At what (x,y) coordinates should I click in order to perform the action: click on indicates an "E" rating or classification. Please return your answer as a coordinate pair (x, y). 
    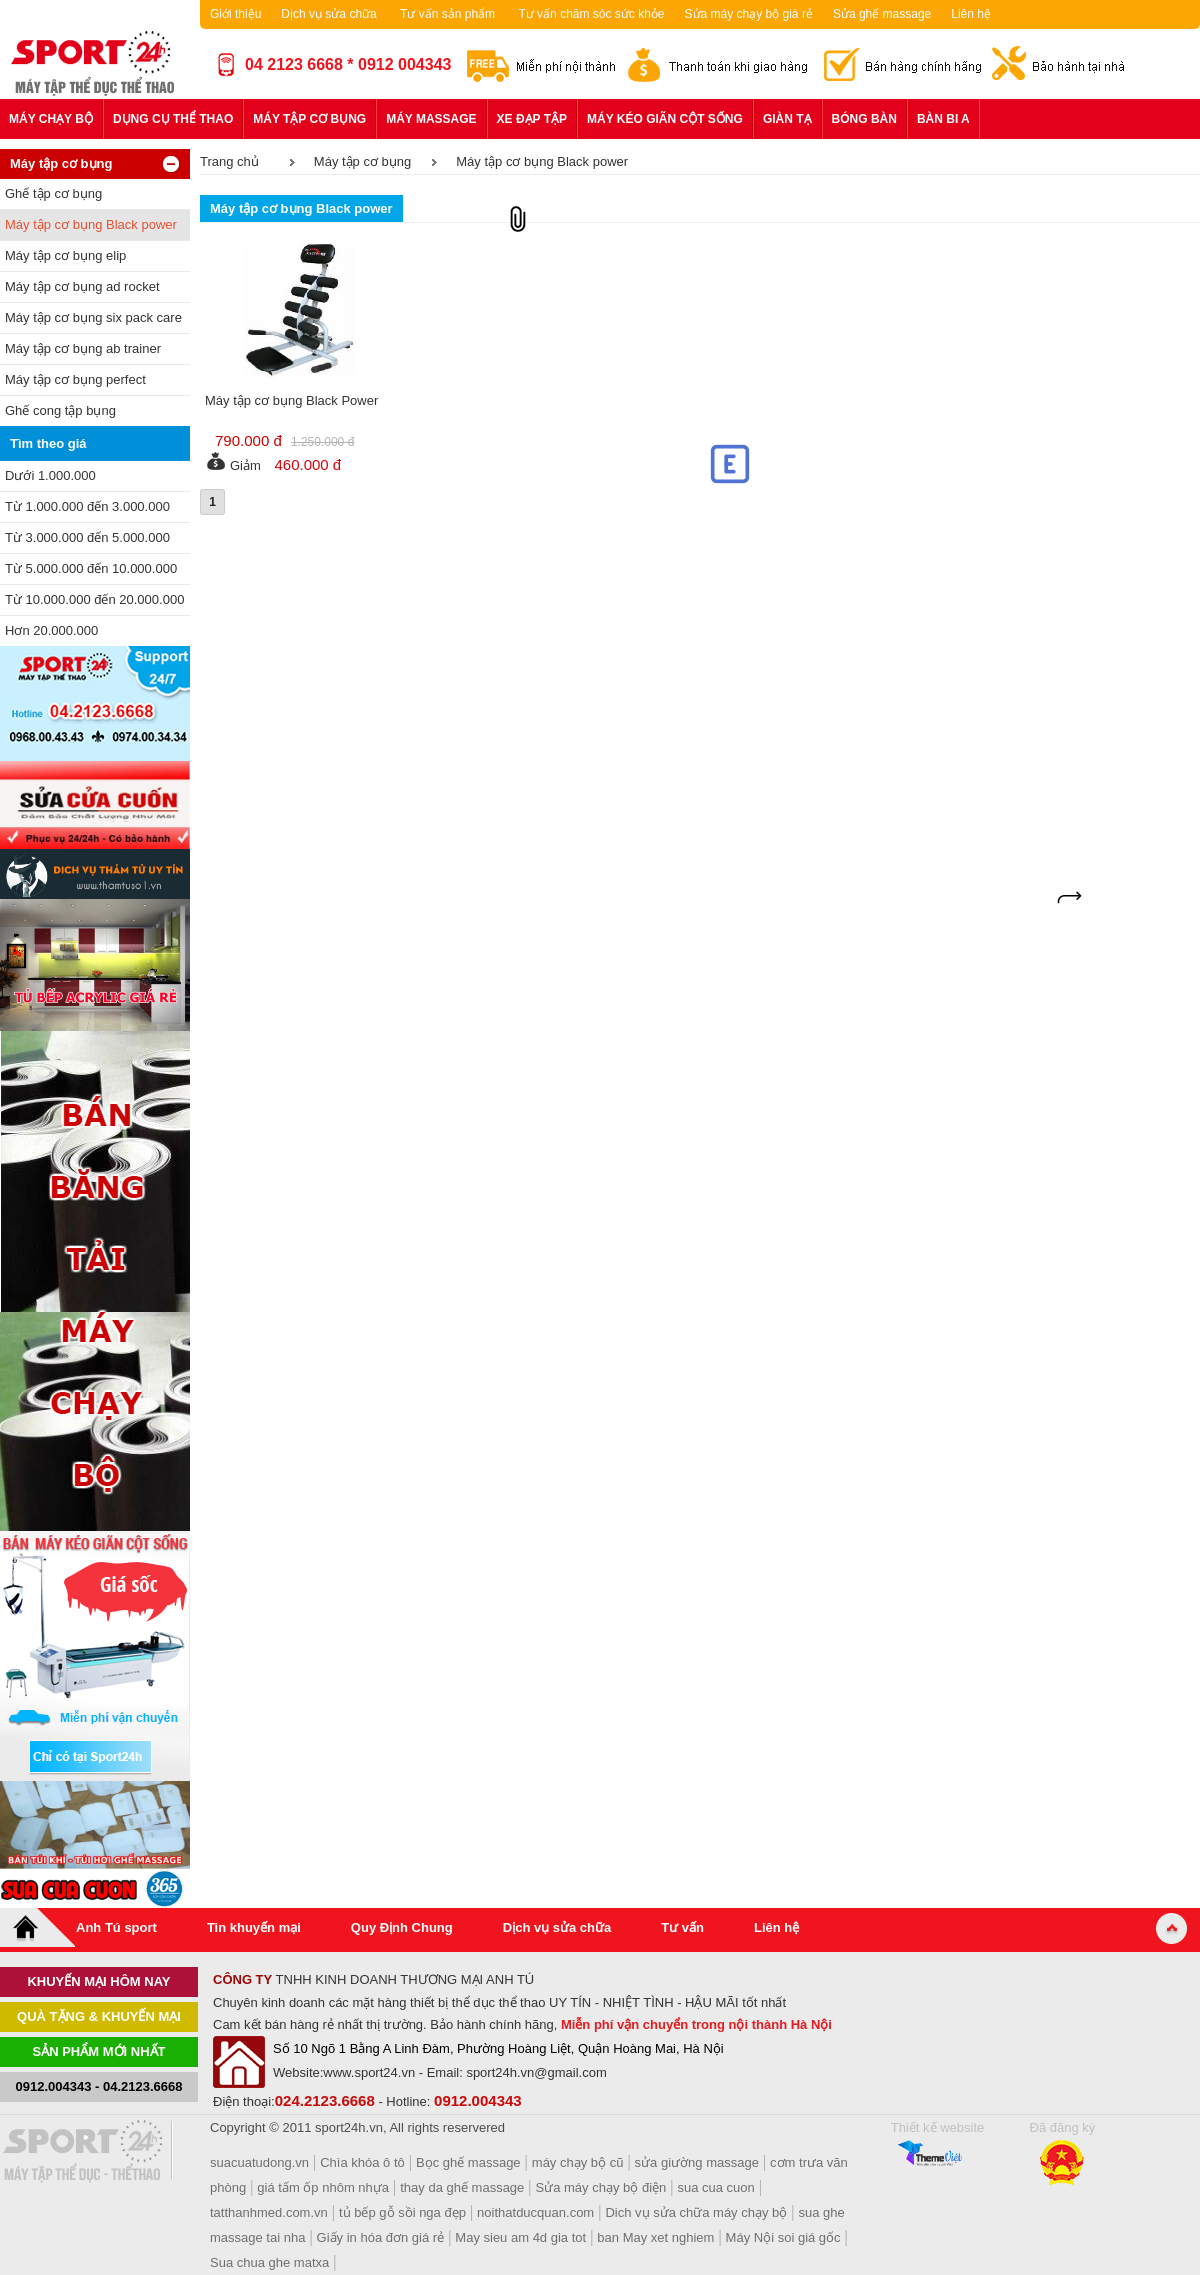
    Looking at the image, I should click on (730, 464).